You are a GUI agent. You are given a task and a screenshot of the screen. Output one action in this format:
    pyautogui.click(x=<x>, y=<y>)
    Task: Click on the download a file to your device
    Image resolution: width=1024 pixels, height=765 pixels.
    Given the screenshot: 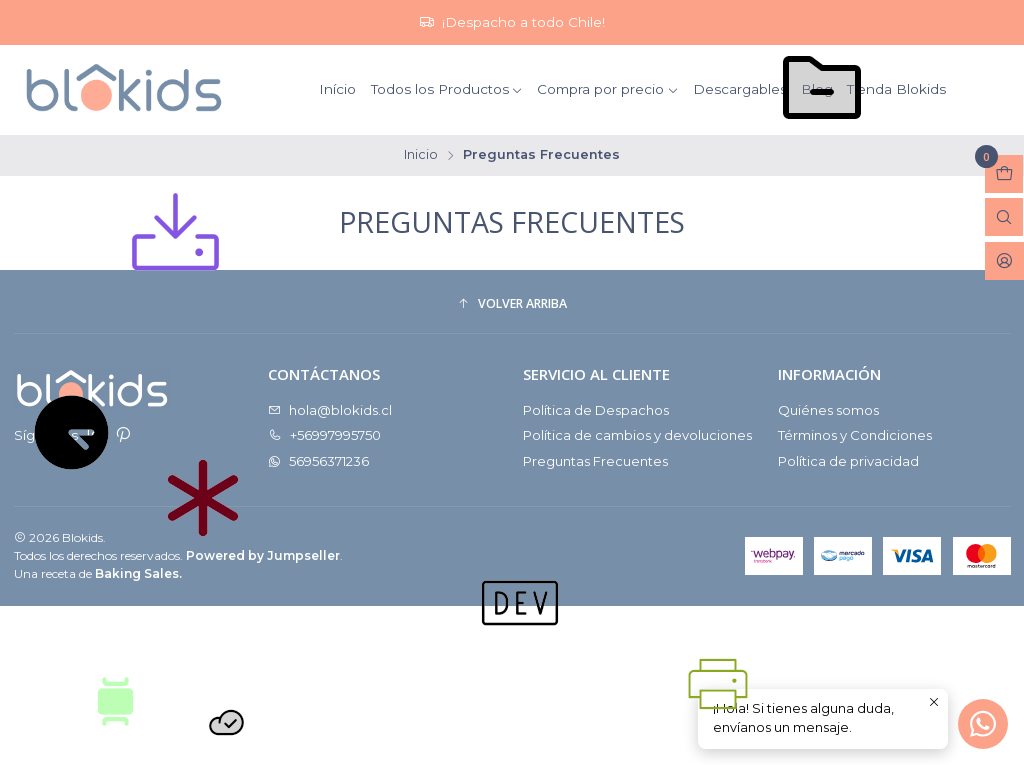 What is the action you would take?
    pyautogui.click(x=175, y=236)
    